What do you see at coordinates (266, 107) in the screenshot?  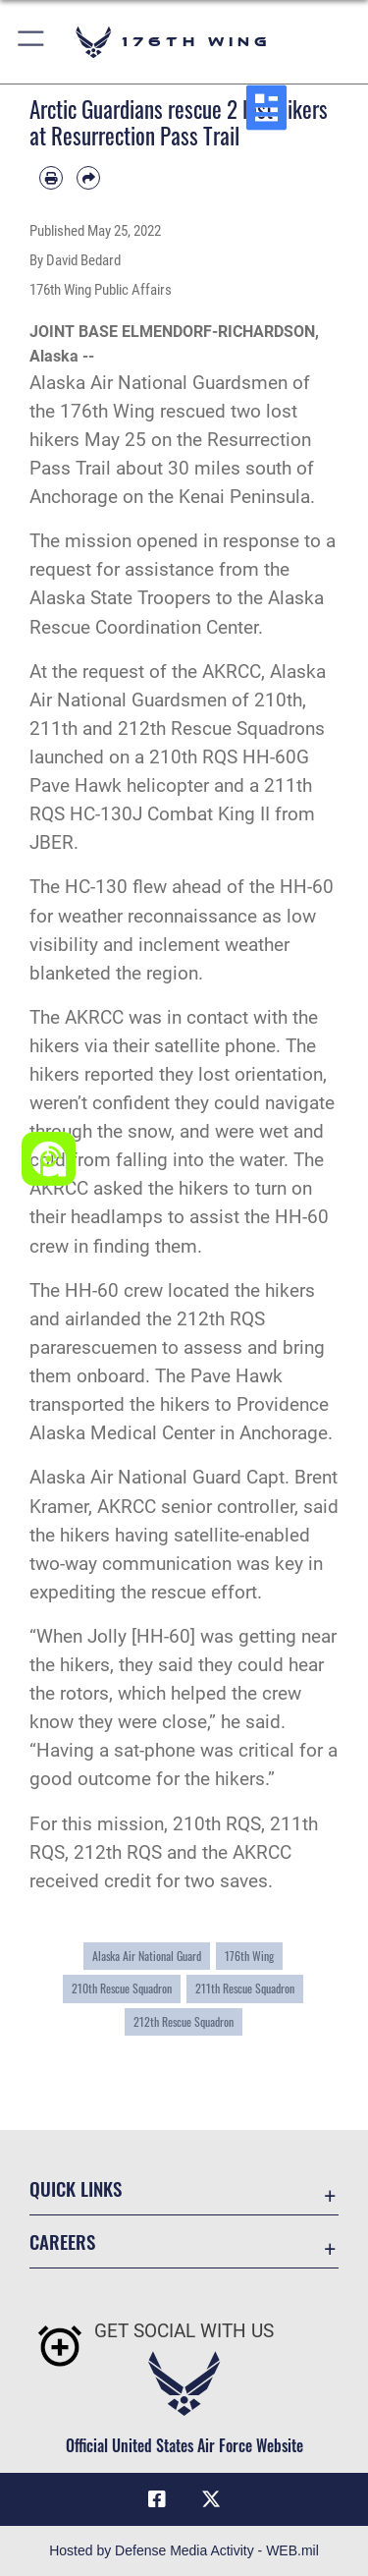 I see `view article or document` at bounding box center [266, 107].